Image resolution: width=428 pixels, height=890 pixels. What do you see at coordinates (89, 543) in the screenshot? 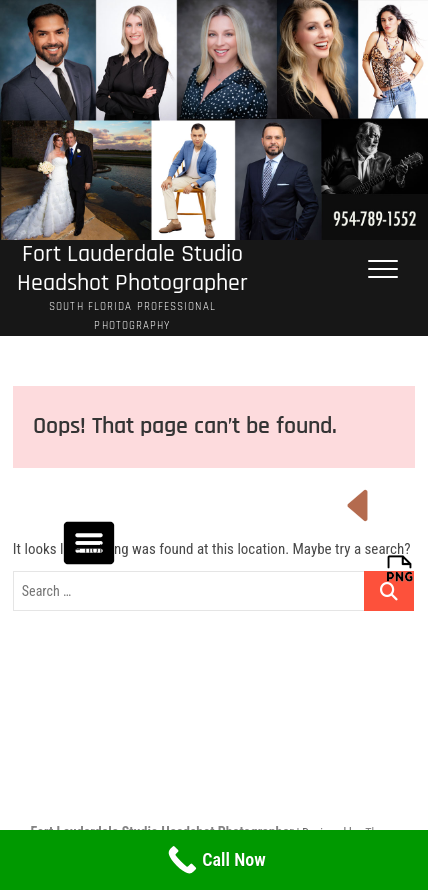
I see `view article or document content` at bounding box center [89, 543].